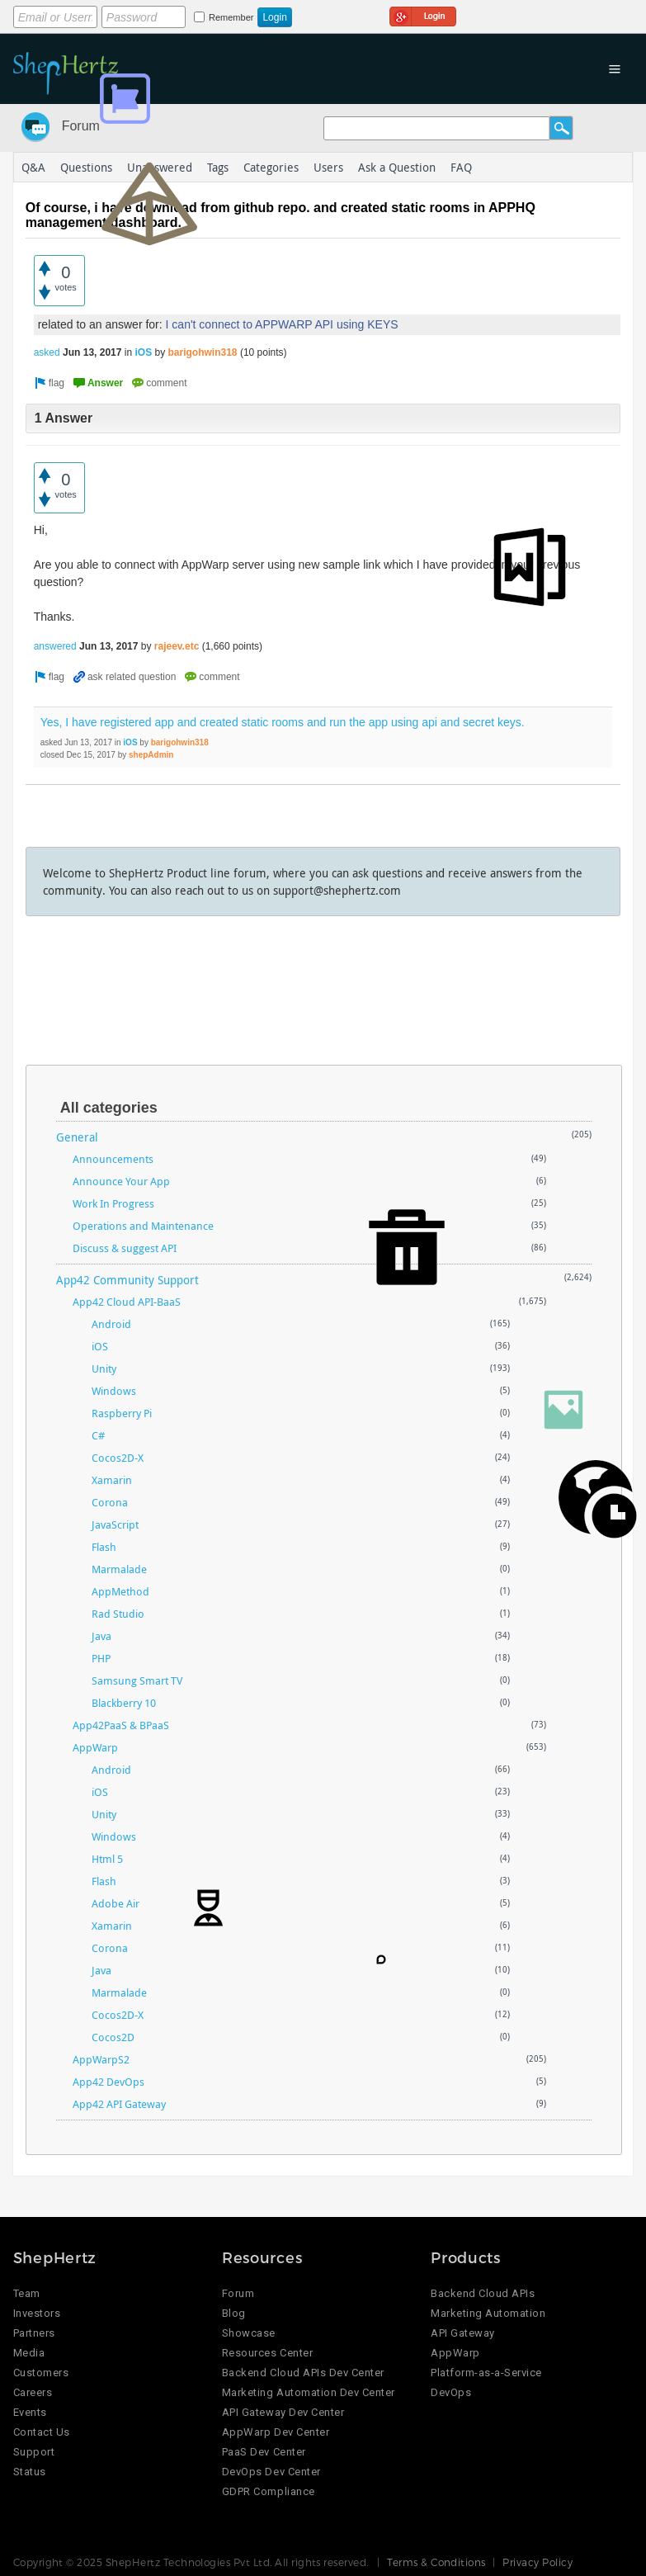  I want to click on open a Microsoft Word document, so click(530, 567).